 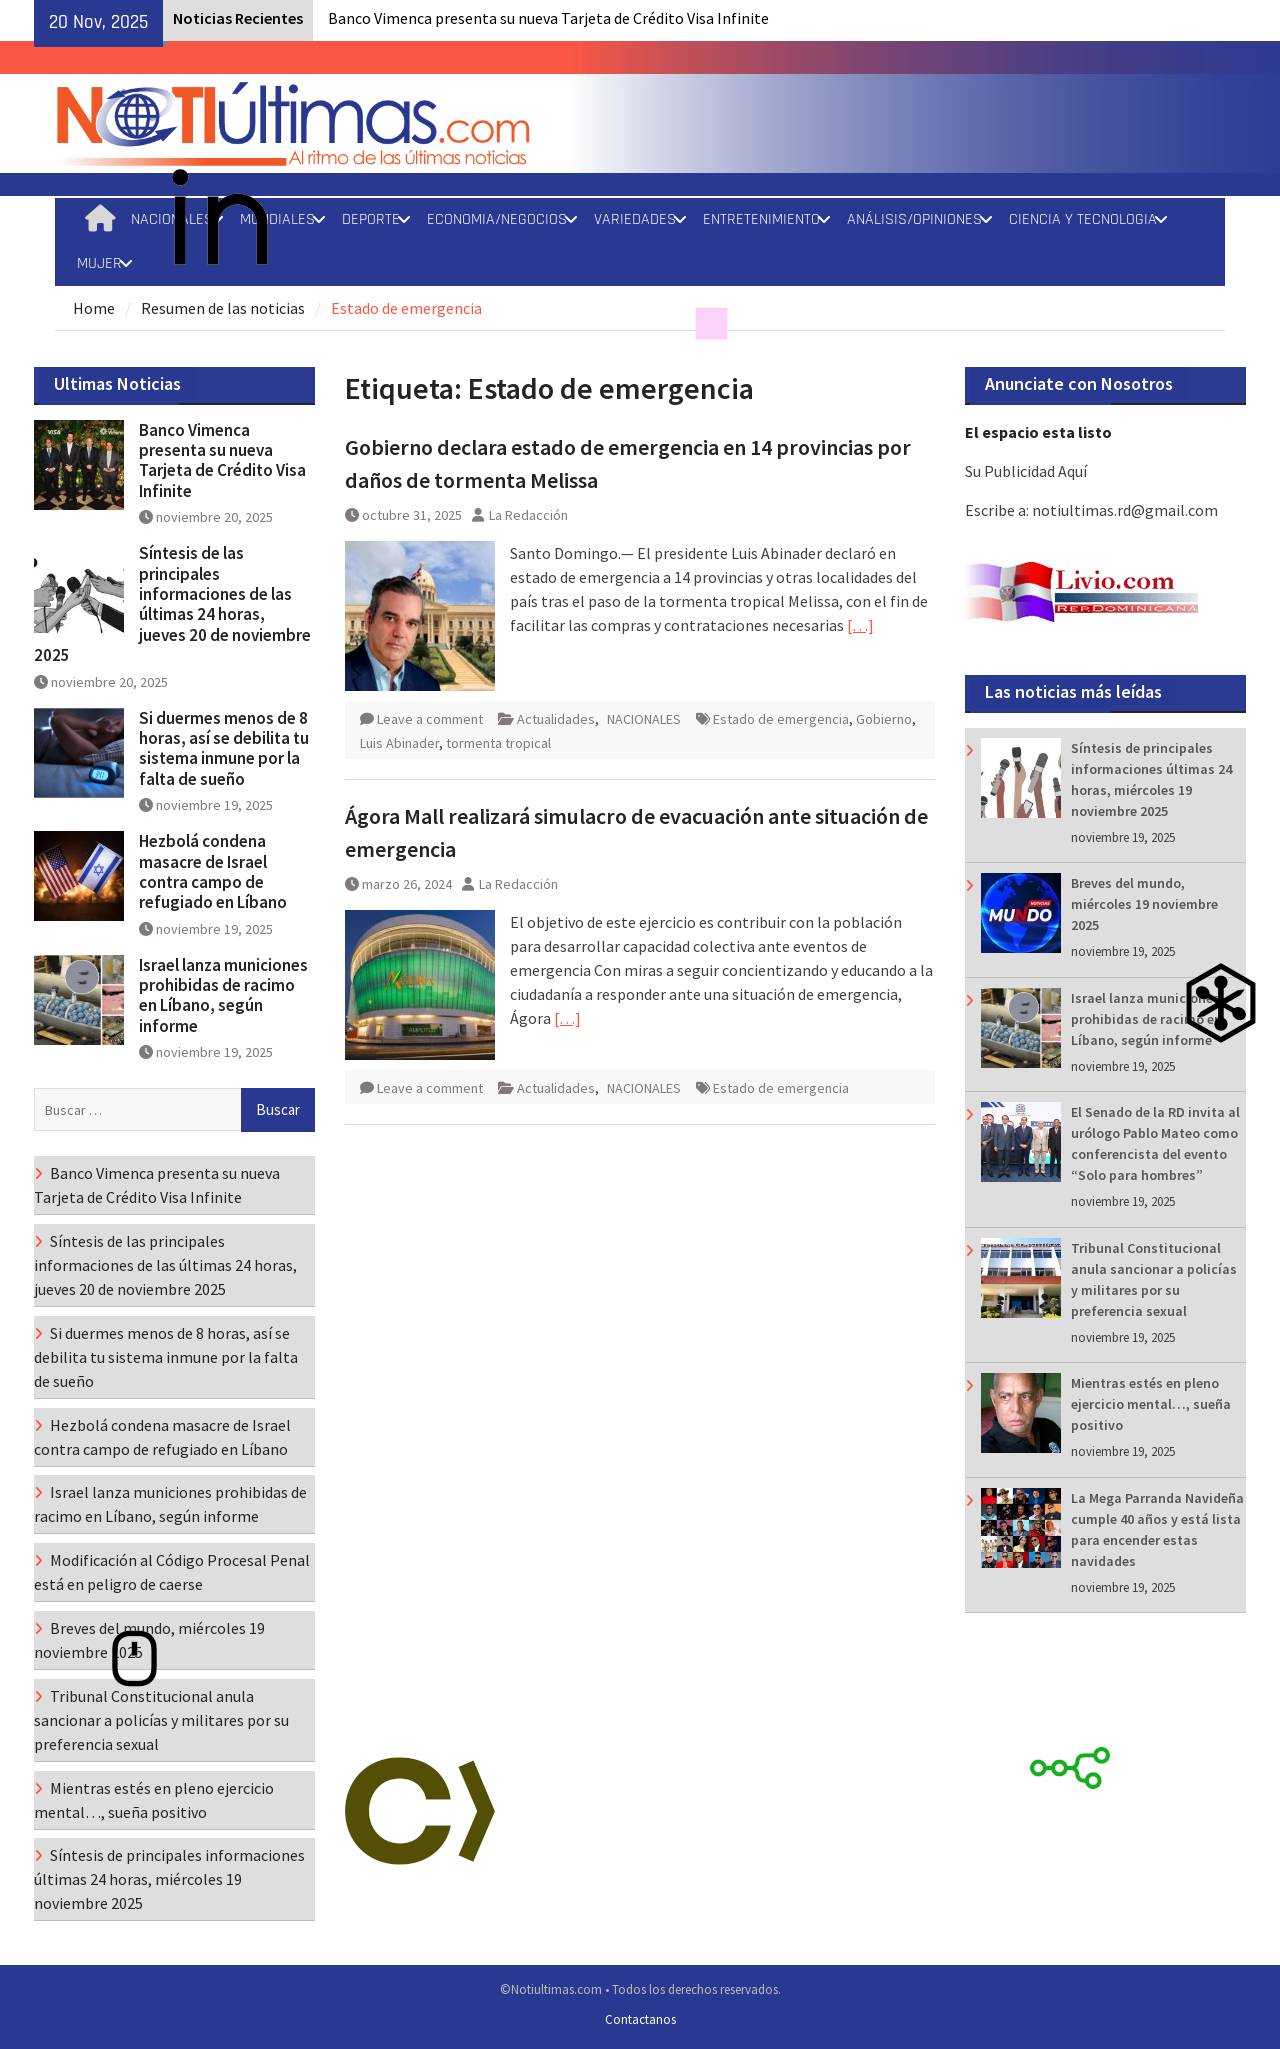 What do you see at coordinates (1070, 1768) in the screenshot?
I see `open n8n workflow automation platform` at bounding box center [1070, 1768].